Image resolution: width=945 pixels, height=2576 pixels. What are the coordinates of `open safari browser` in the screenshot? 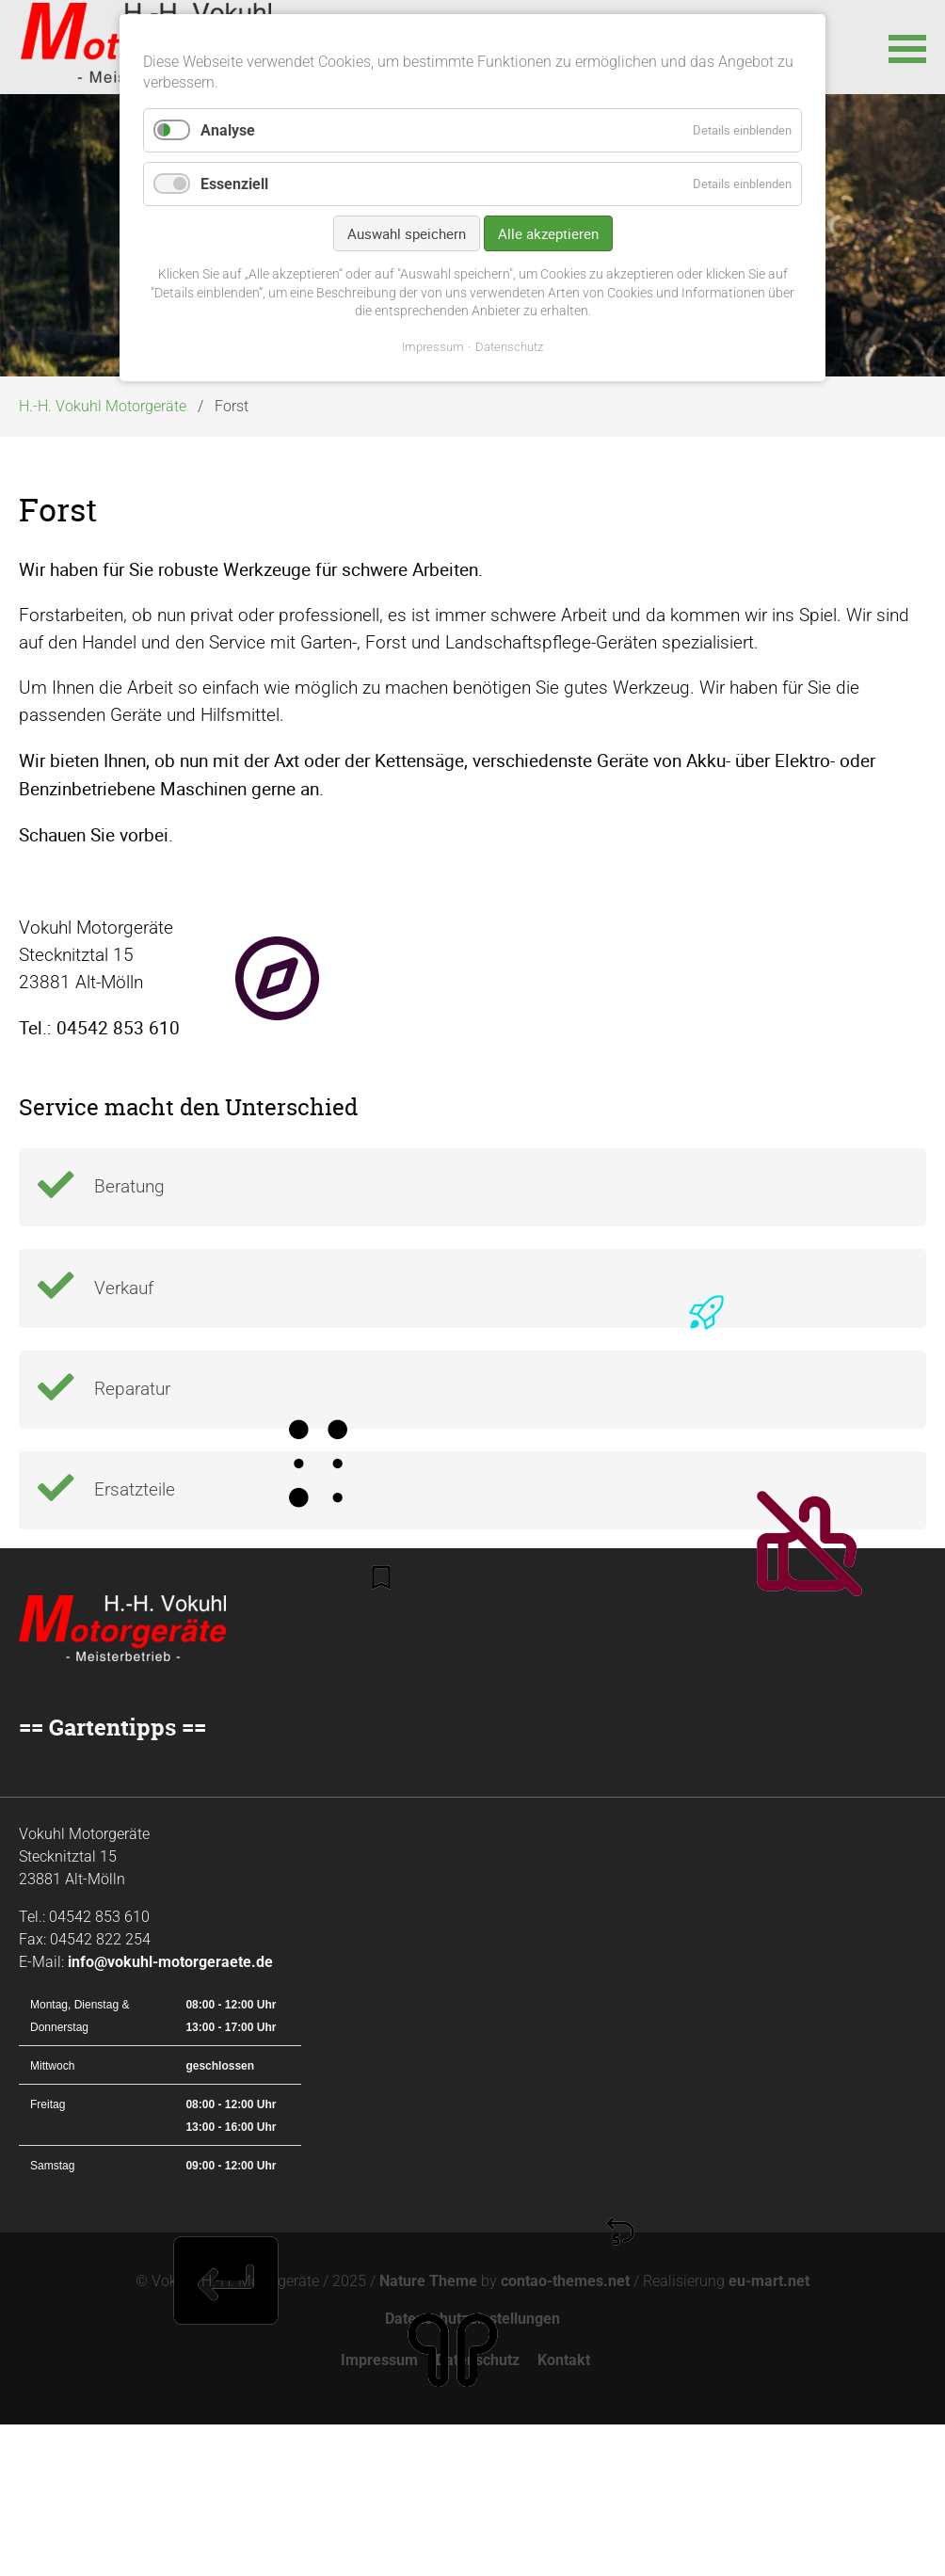 It's located at (277, 978).